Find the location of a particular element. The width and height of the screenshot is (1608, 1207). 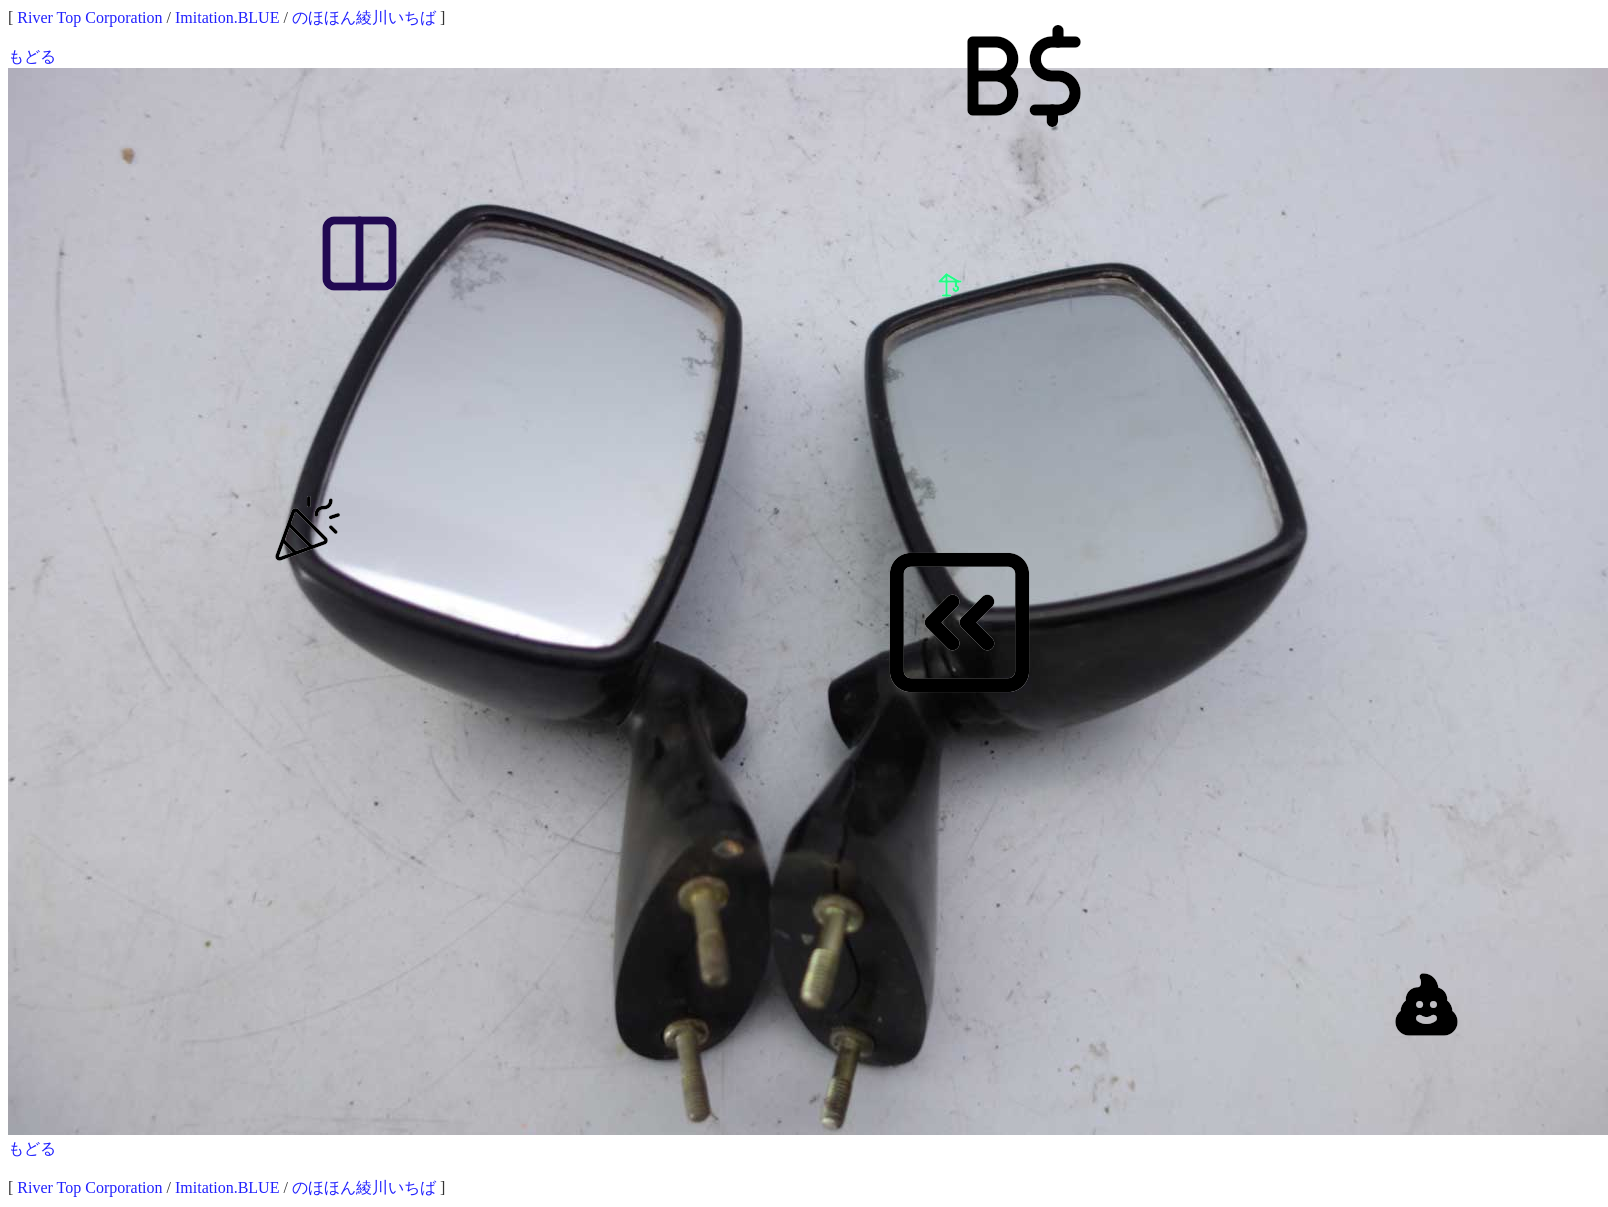

indicates construction or building in progress is located at coordinates (950, 285).